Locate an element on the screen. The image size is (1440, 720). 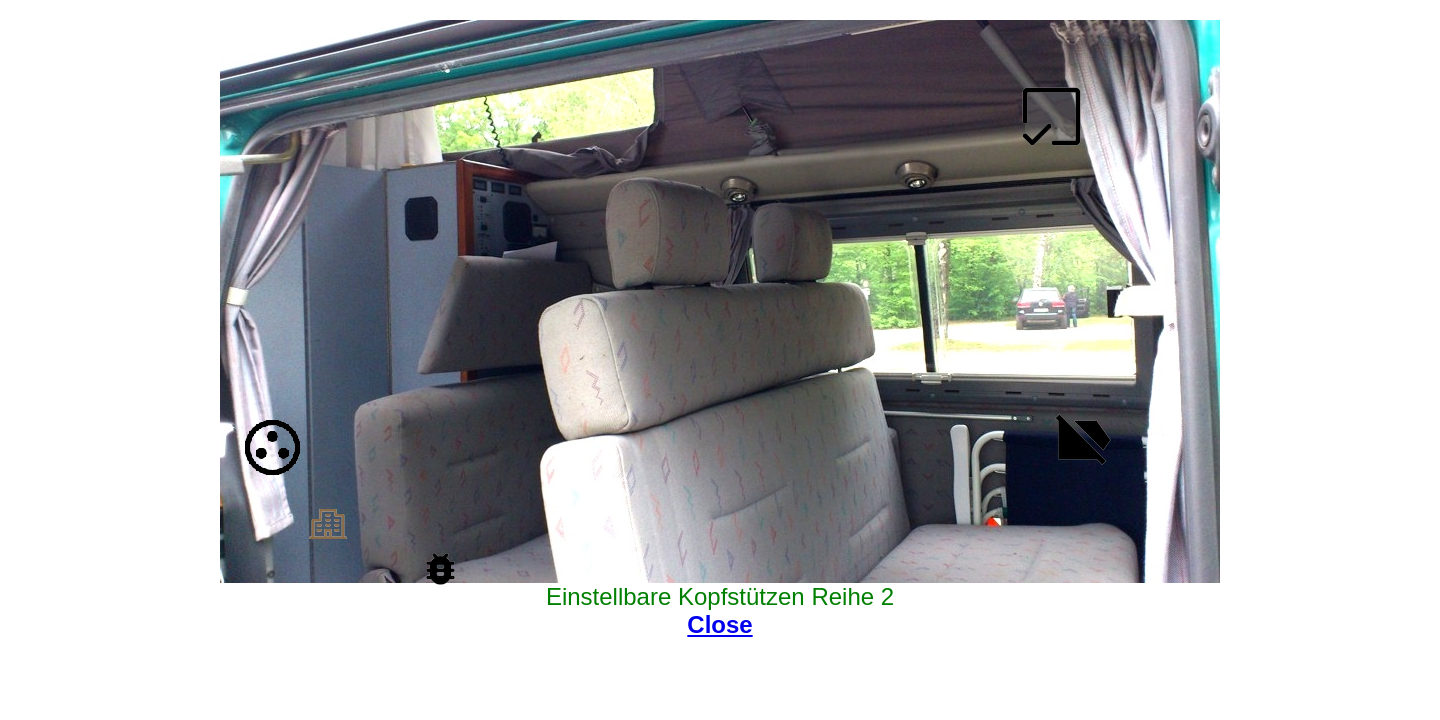
view group or team workspace is located at coordinates (272, 447).